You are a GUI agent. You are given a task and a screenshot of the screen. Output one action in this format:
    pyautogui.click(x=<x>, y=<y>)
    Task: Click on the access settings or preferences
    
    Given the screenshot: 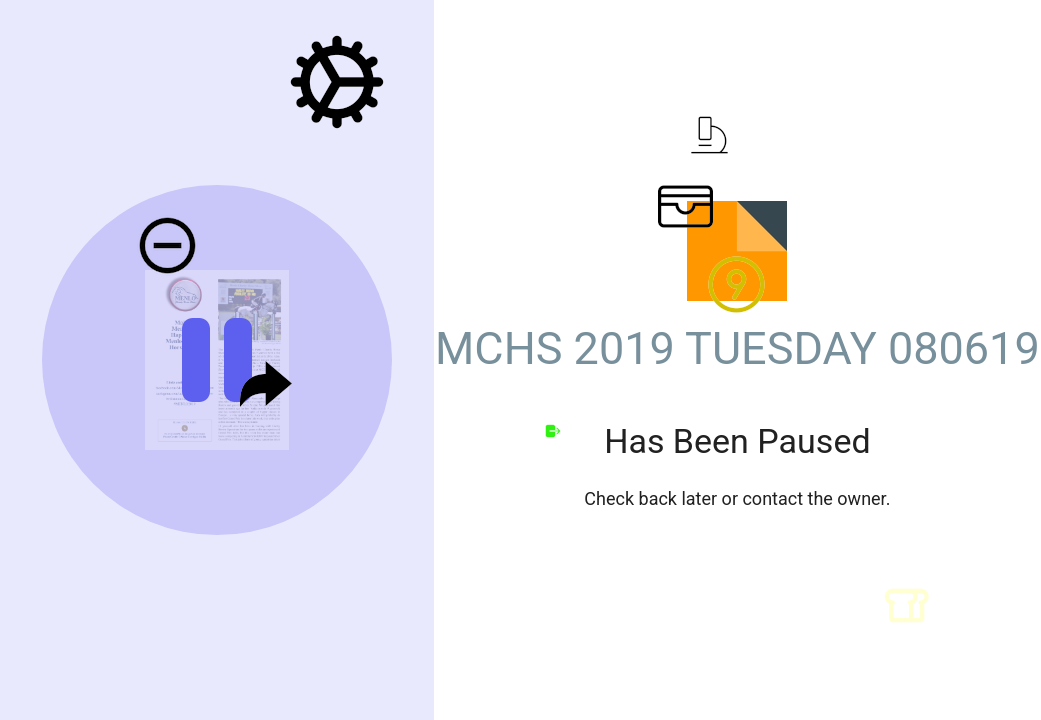 What is the action you would take?
    pyautogui.click(x=337, y=82)
    